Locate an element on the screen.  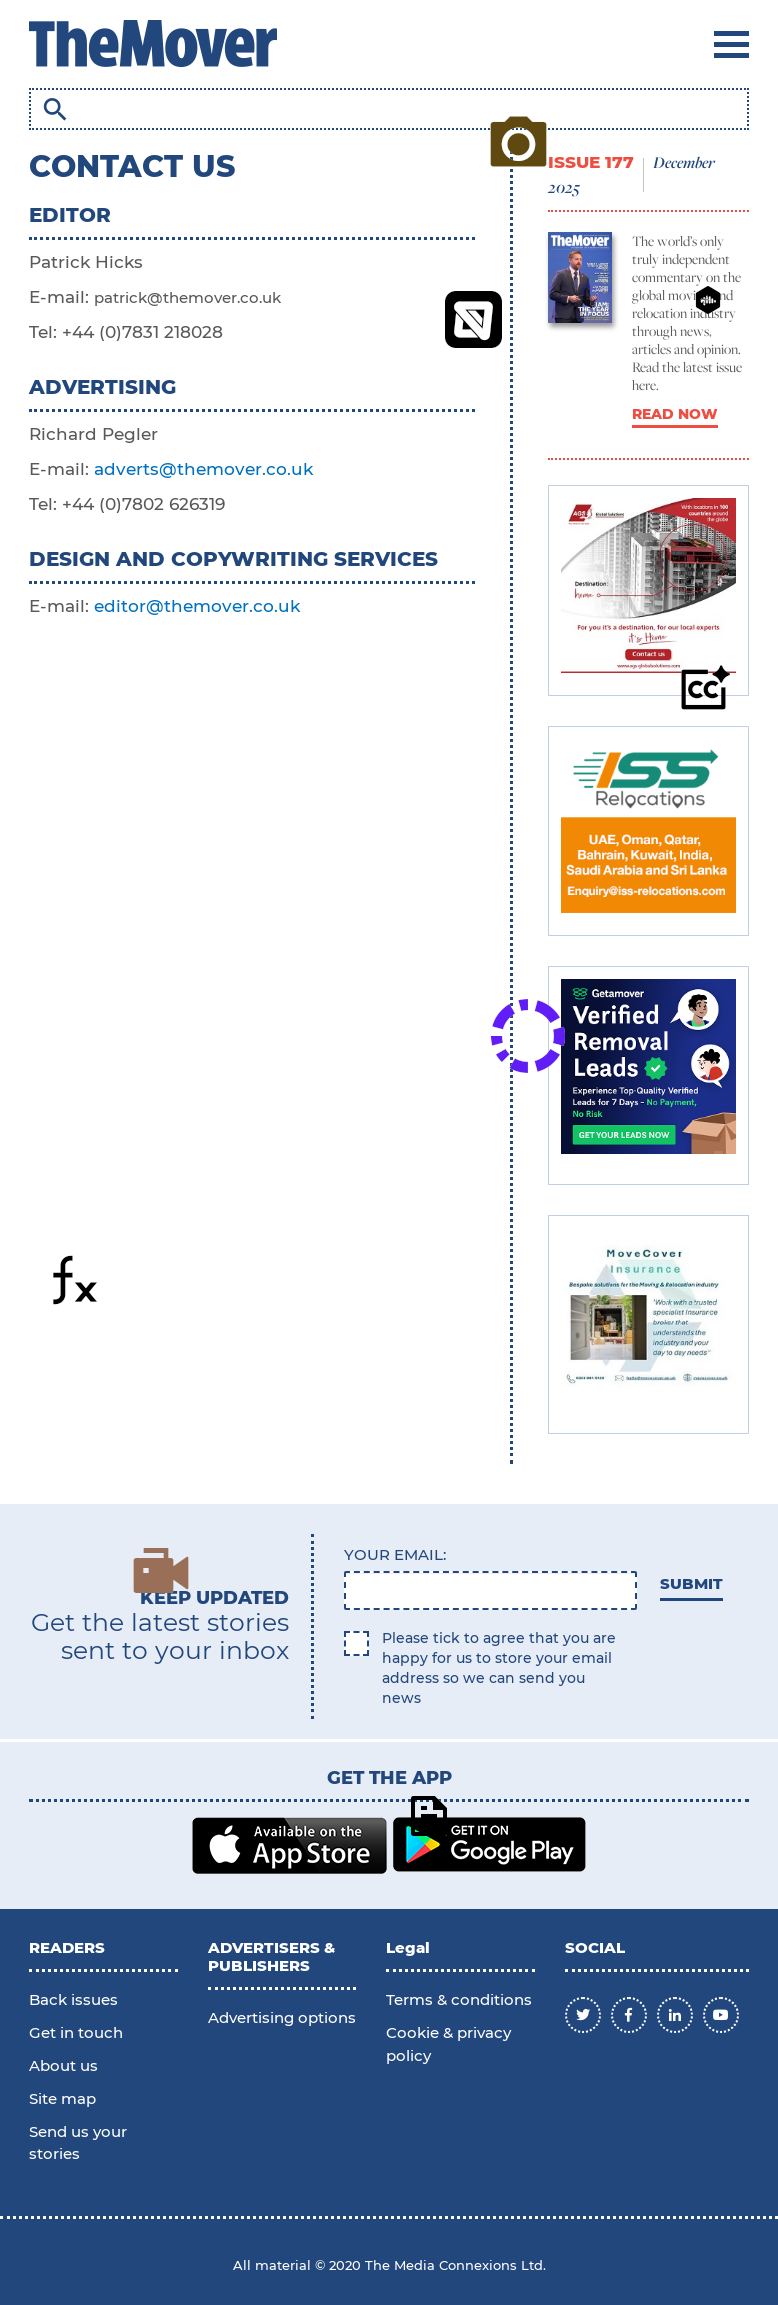
link to codacy code quality platform is located at coordinates (528, 1036).